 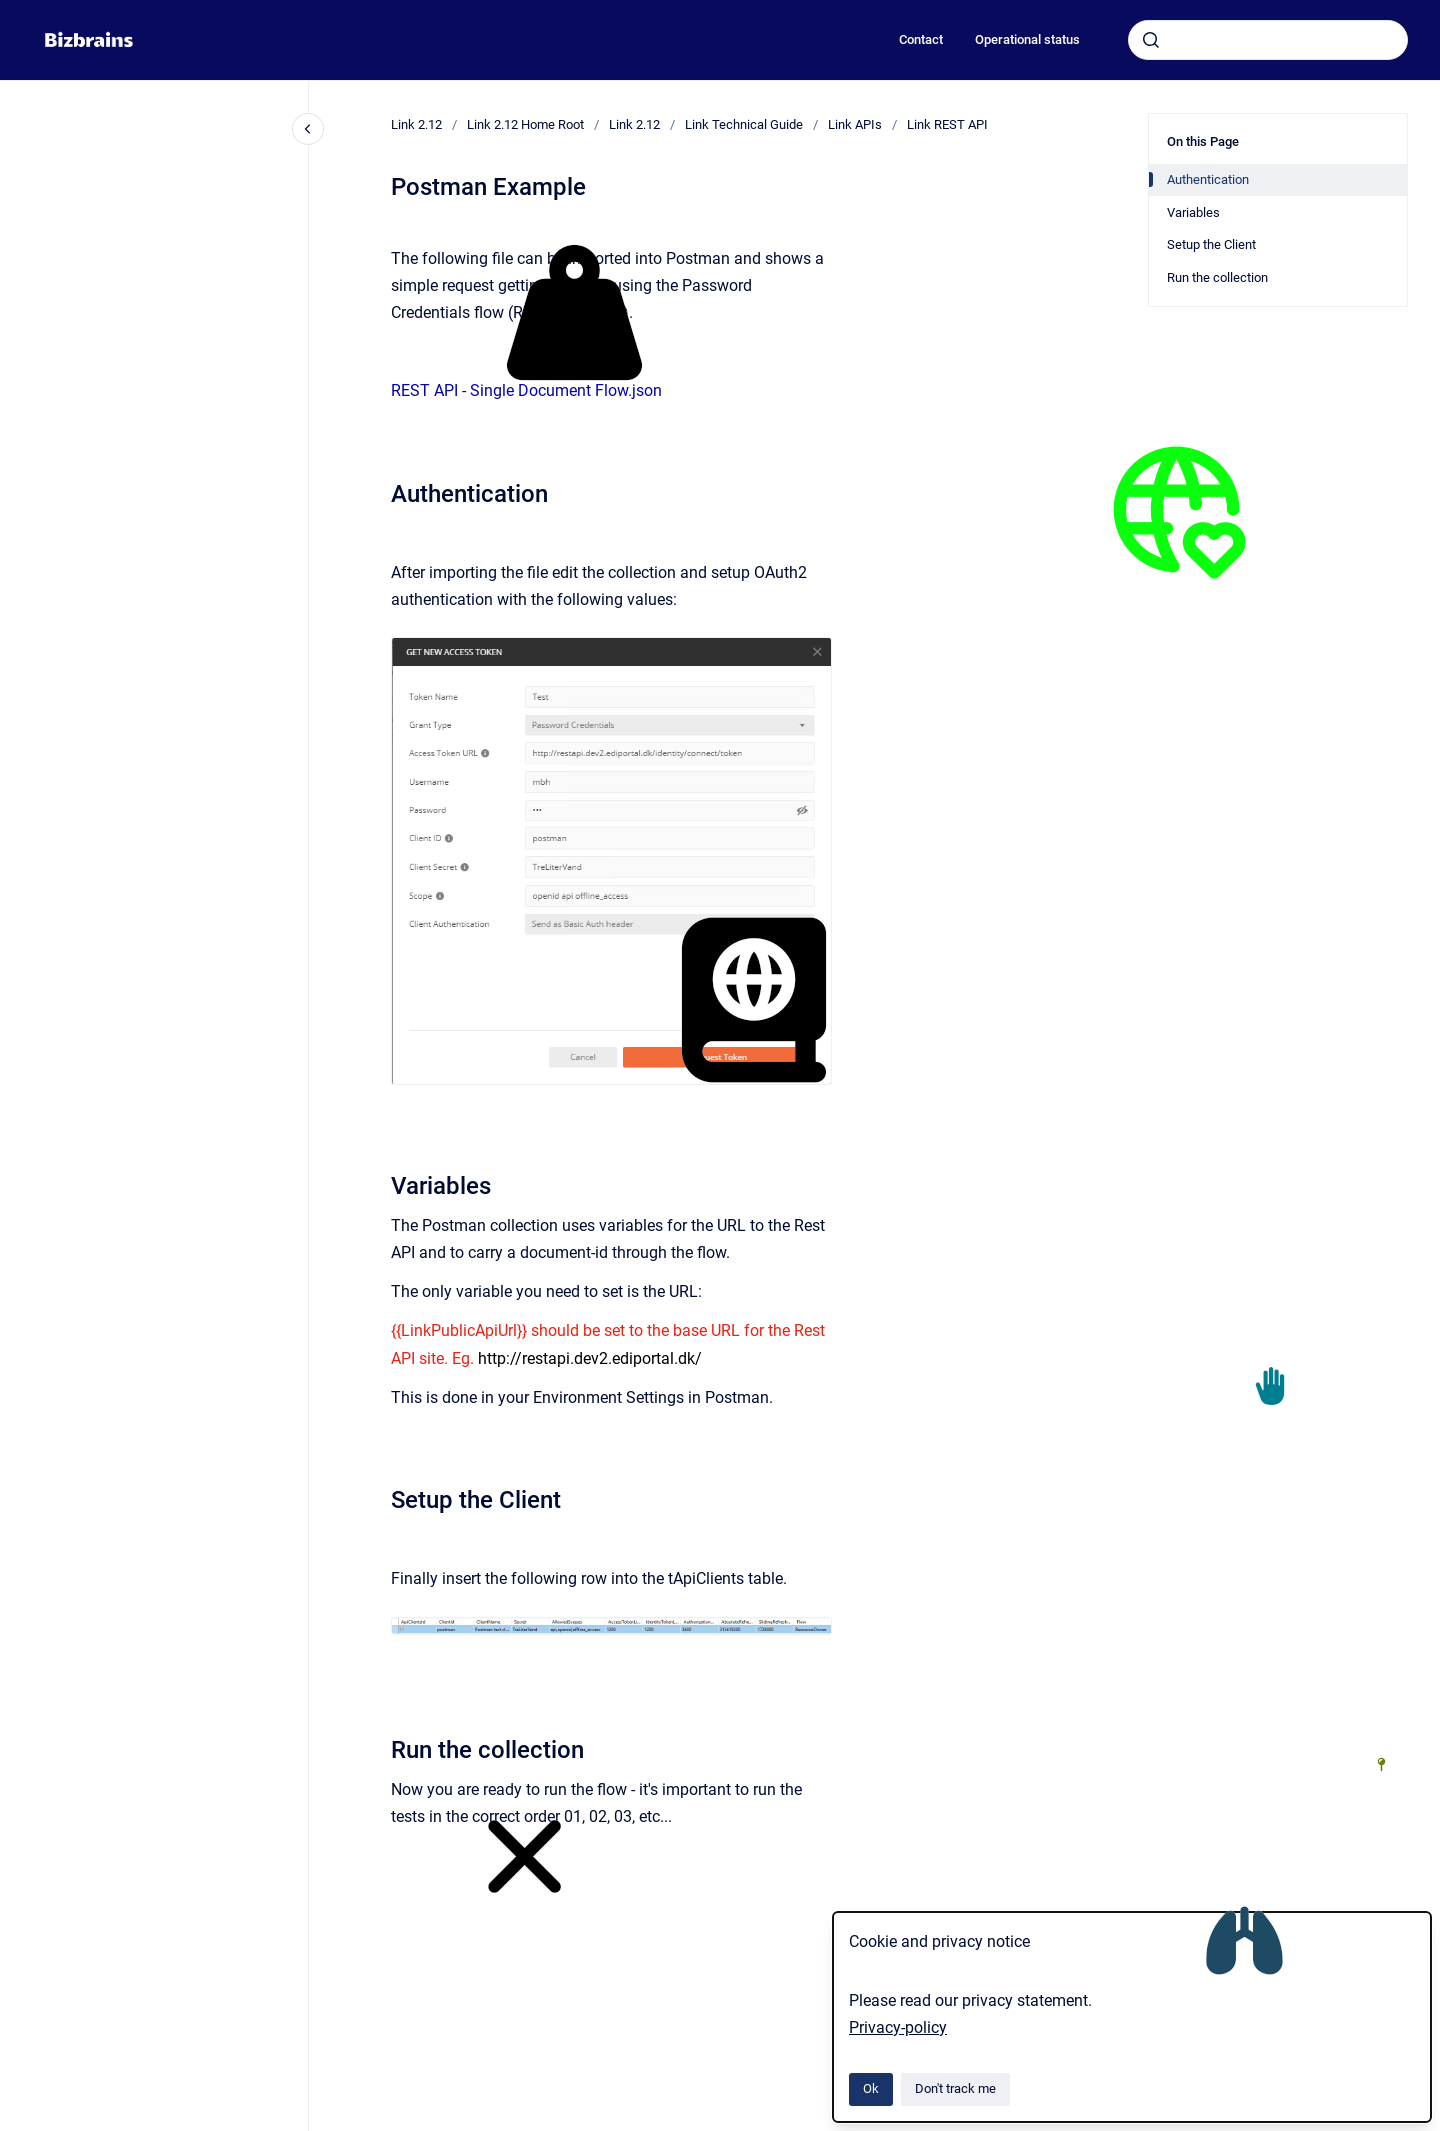 What do you see at coordinates (754, 1000) in the screenshot?
I see `access world atlas or geographic reference` at bounding box center [754, 1000].